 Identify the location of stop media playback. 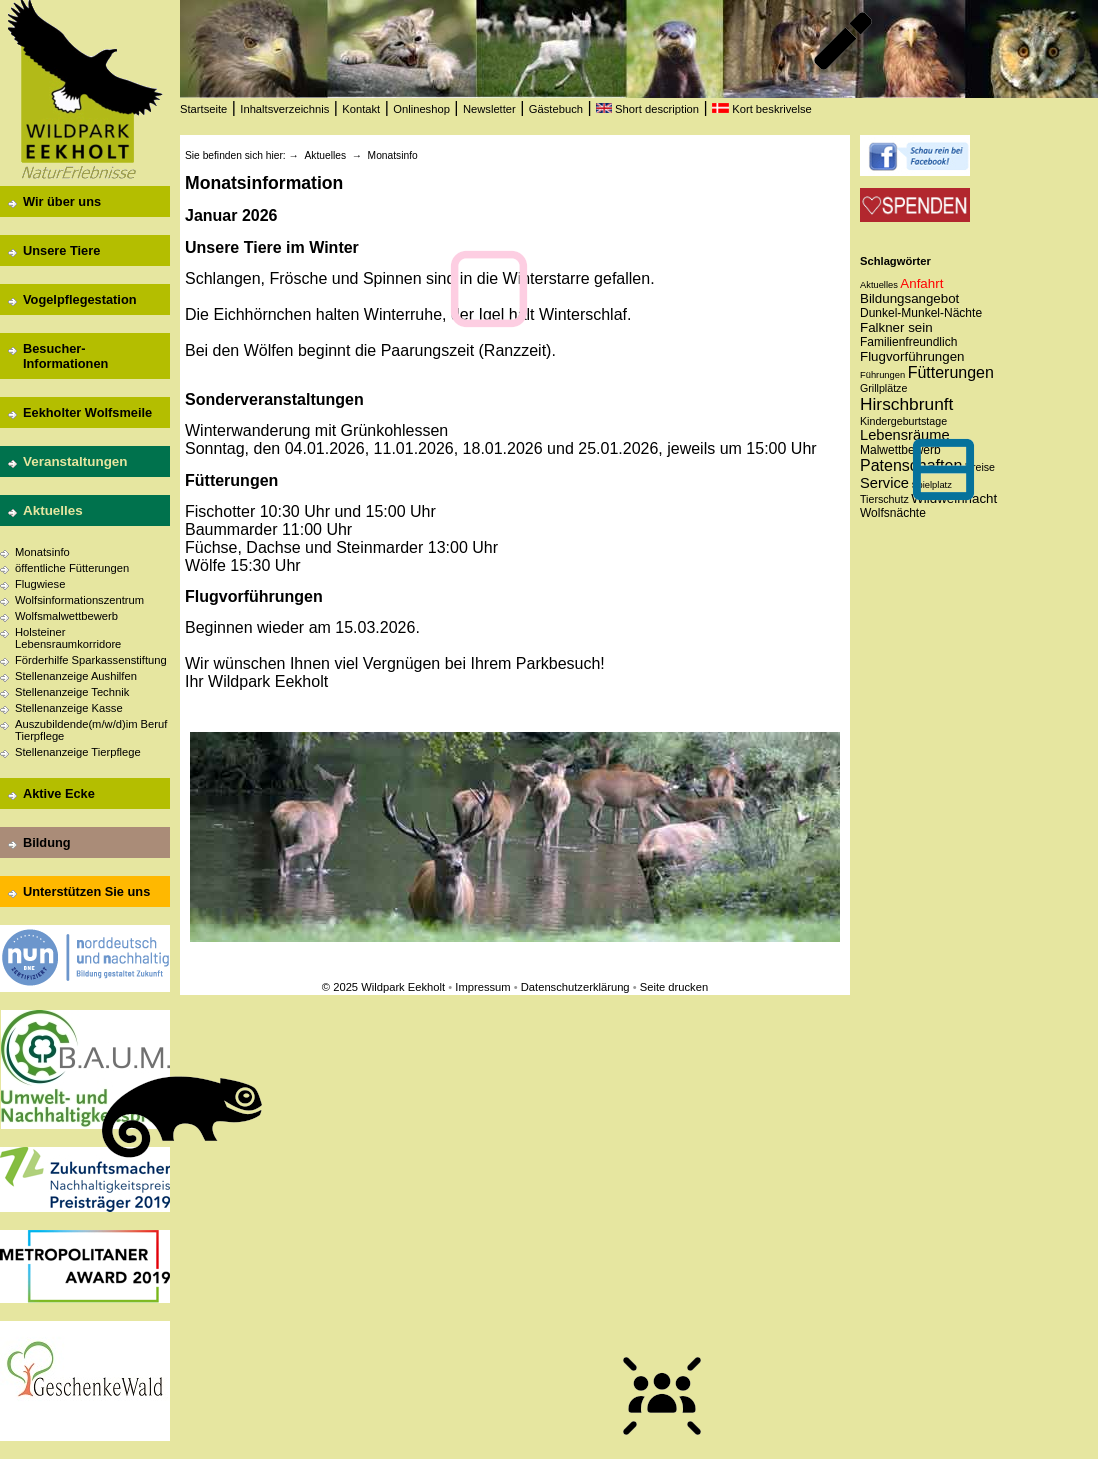
(489, 289).